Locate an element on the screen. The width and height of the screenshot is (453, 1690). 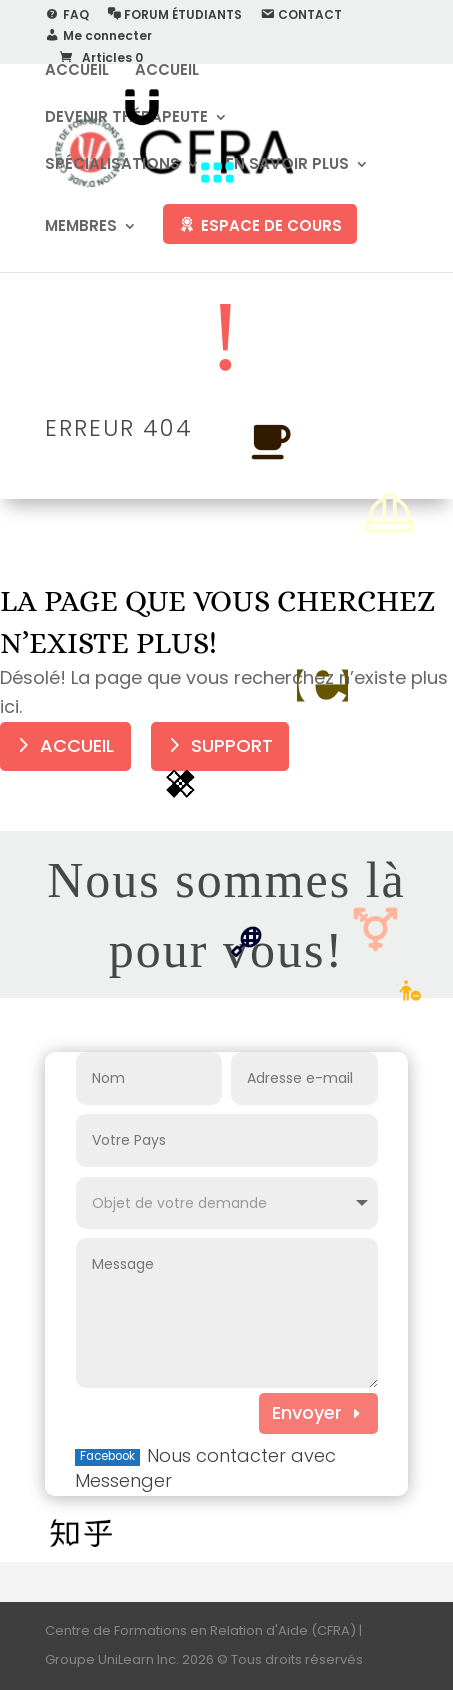
take a coffee break or pause work is located at coordinates (270, 441).